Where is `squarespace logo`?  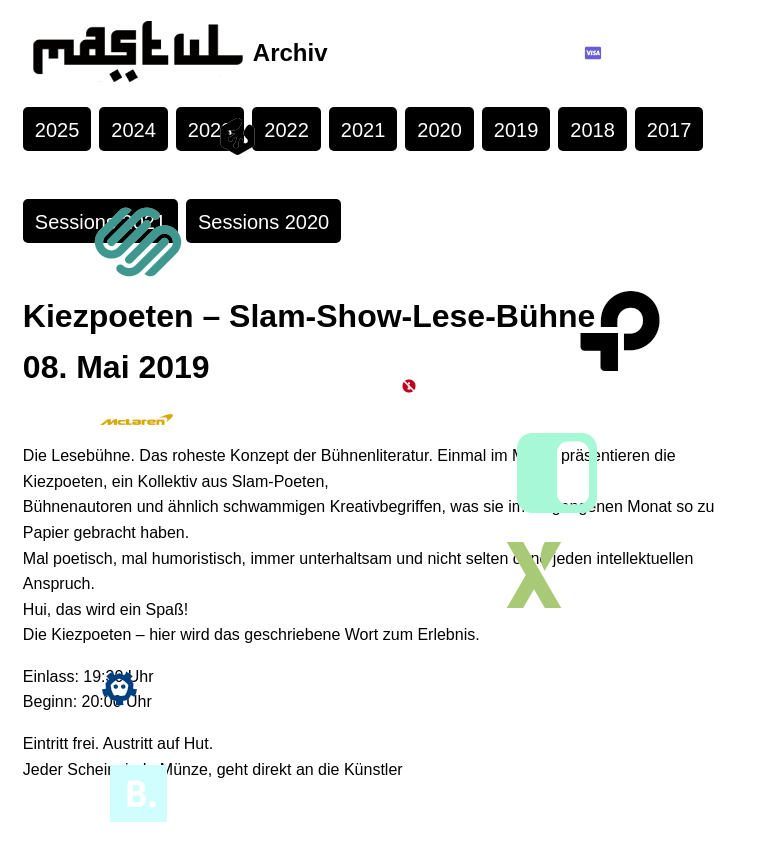
squarespace logo is located at coordinates (138, 242).